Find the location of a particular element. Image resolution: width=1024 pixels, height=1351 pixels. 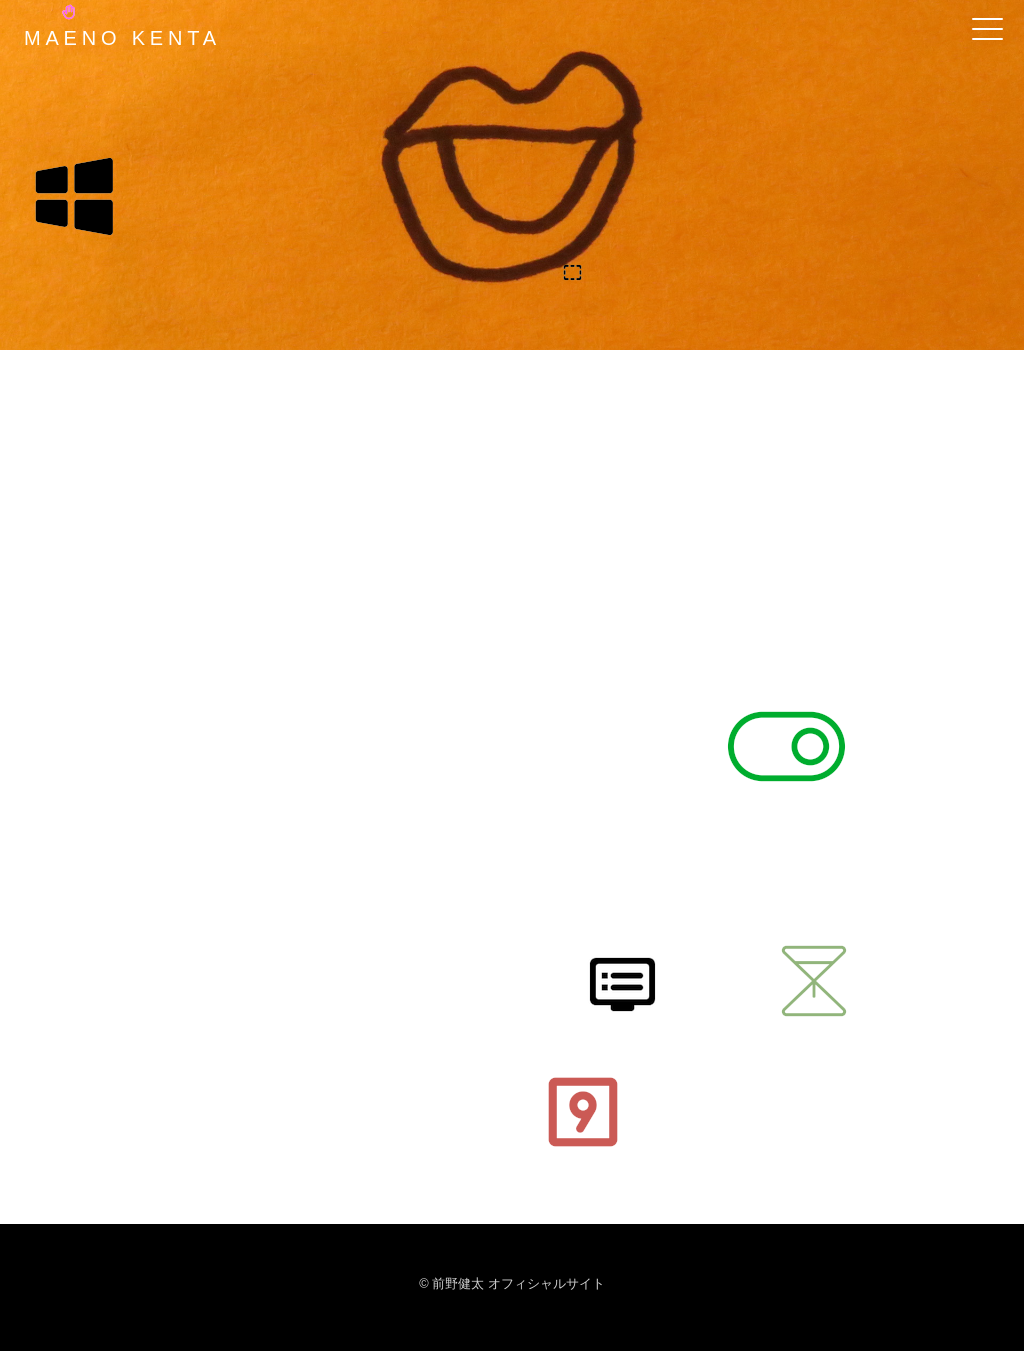

stop or pause an action is located at coordinates (69, 12).